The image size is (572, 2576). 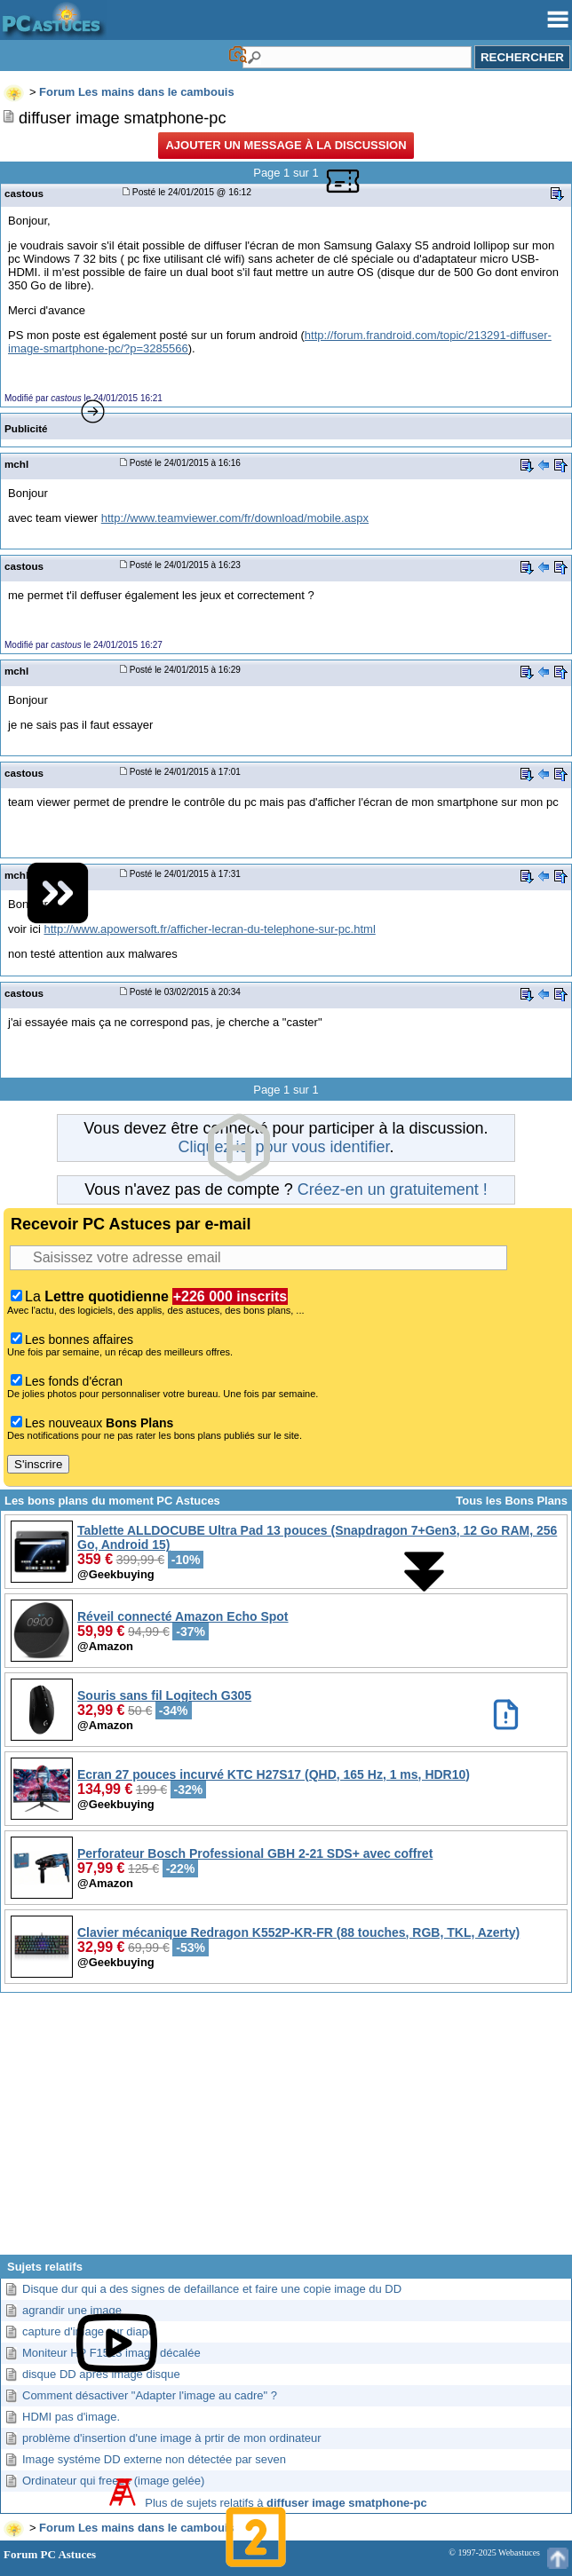 I want to click on indicates a file with an error or warning, so click(x=505, y=1714).